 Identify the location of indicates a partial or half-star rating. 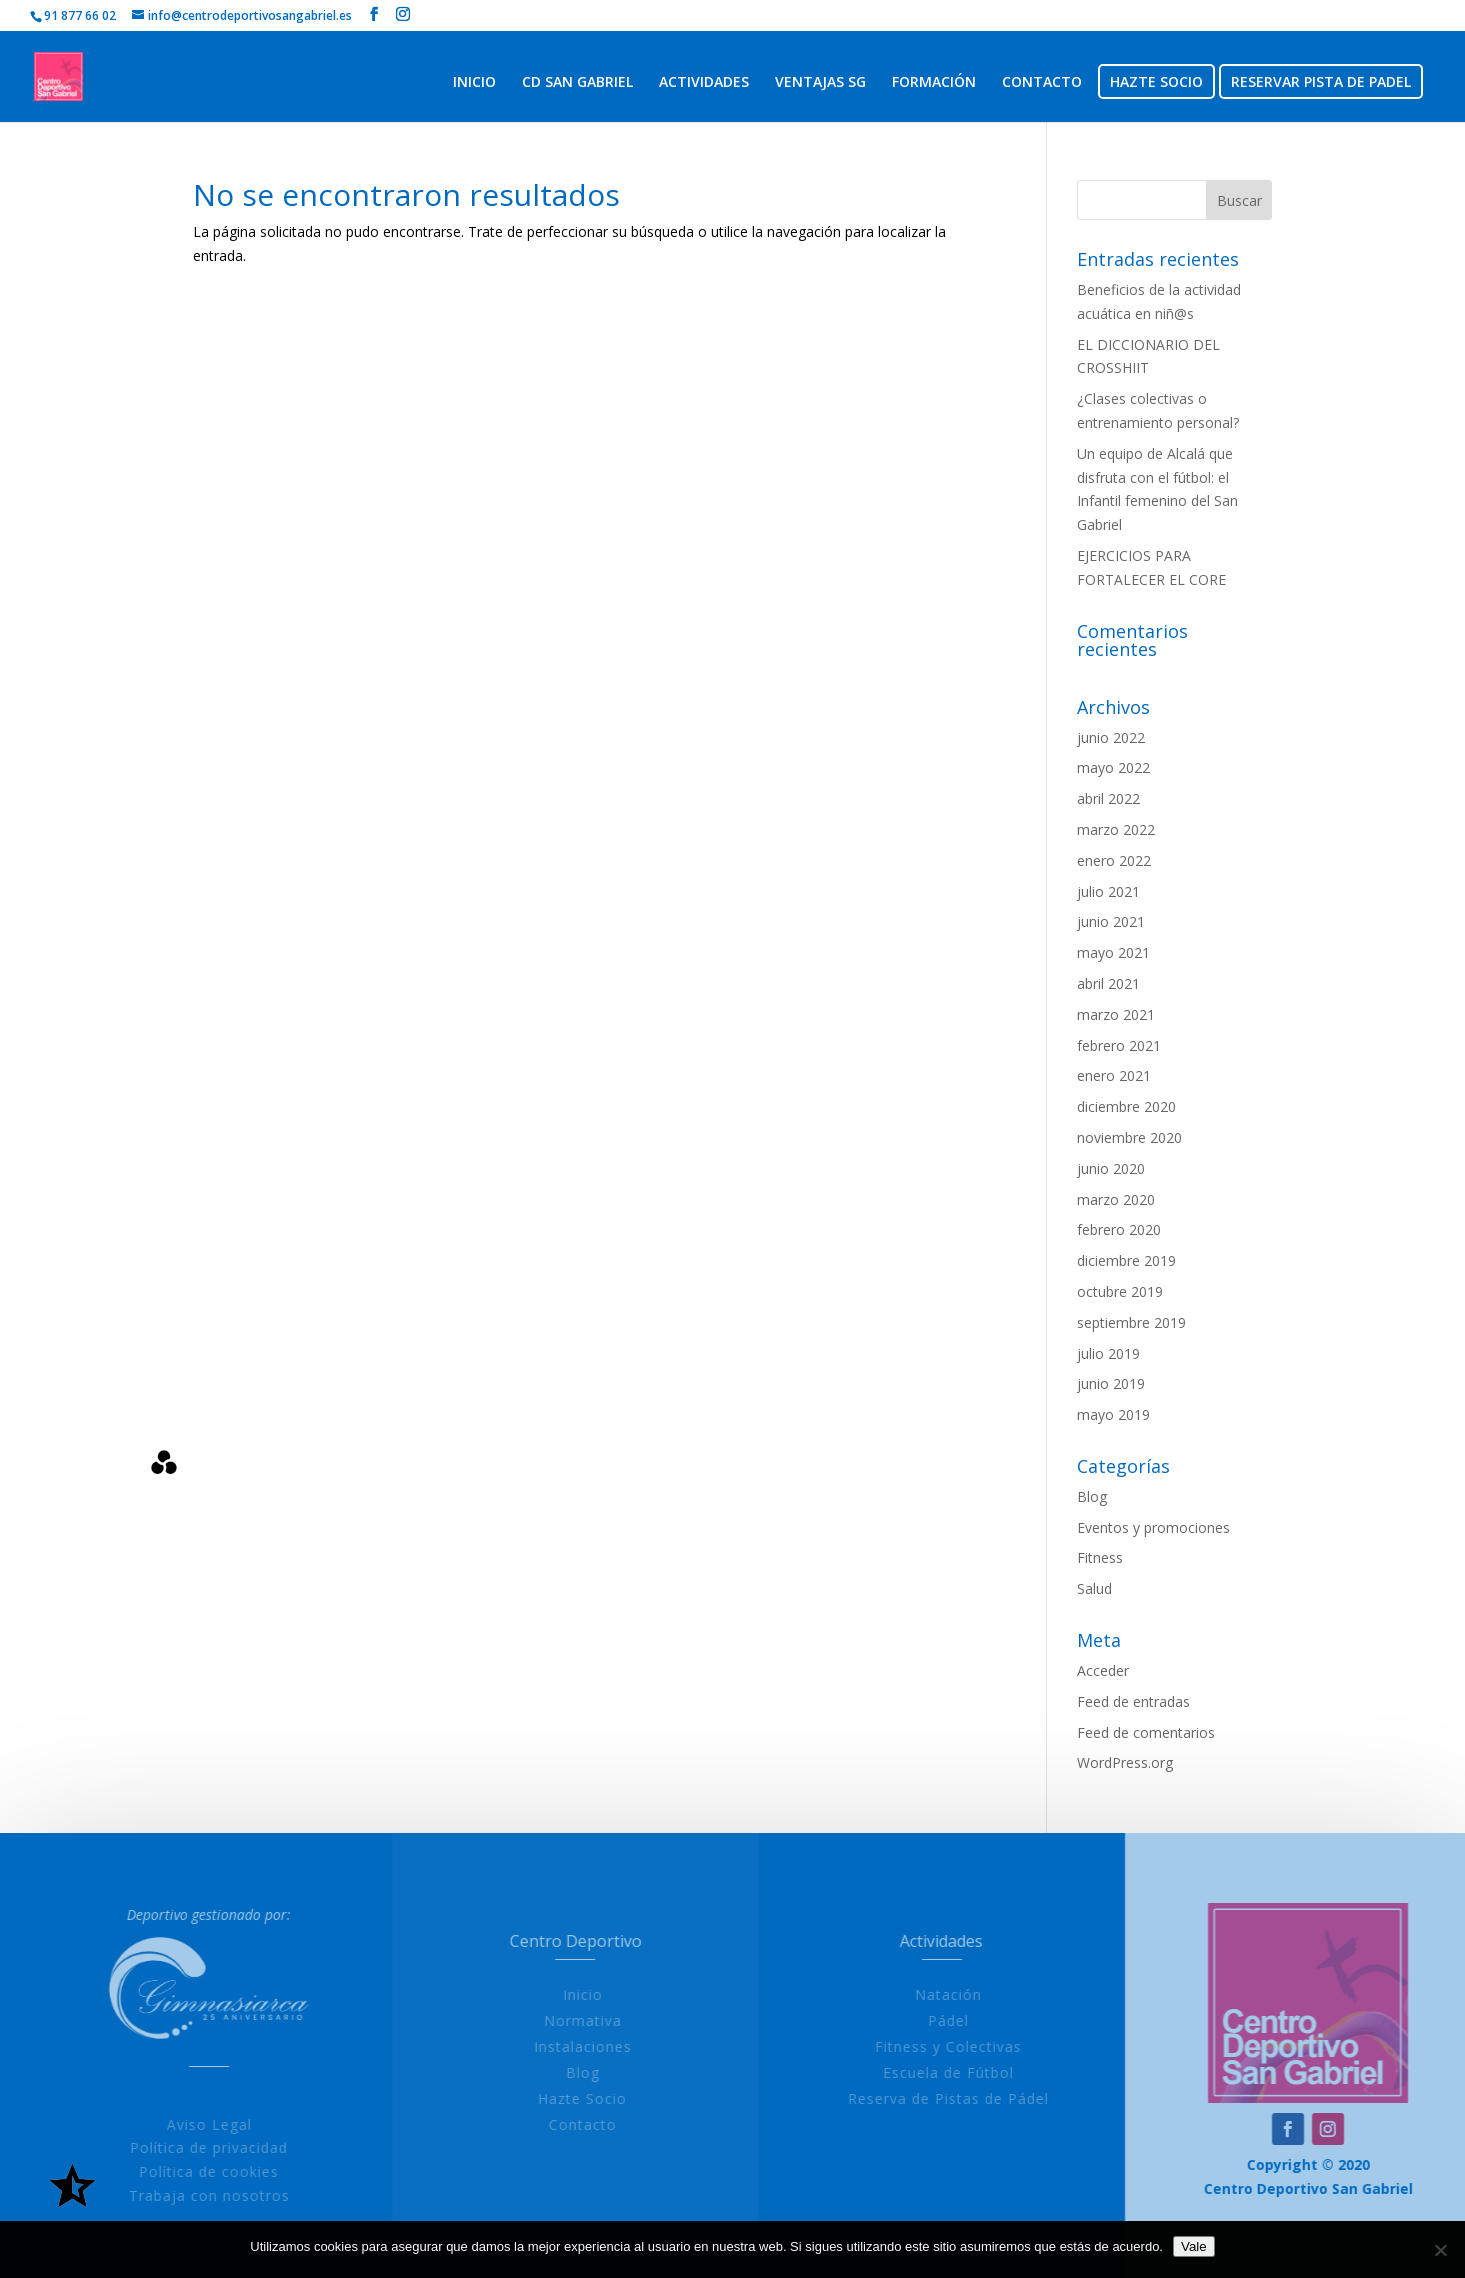
(72, 2186).